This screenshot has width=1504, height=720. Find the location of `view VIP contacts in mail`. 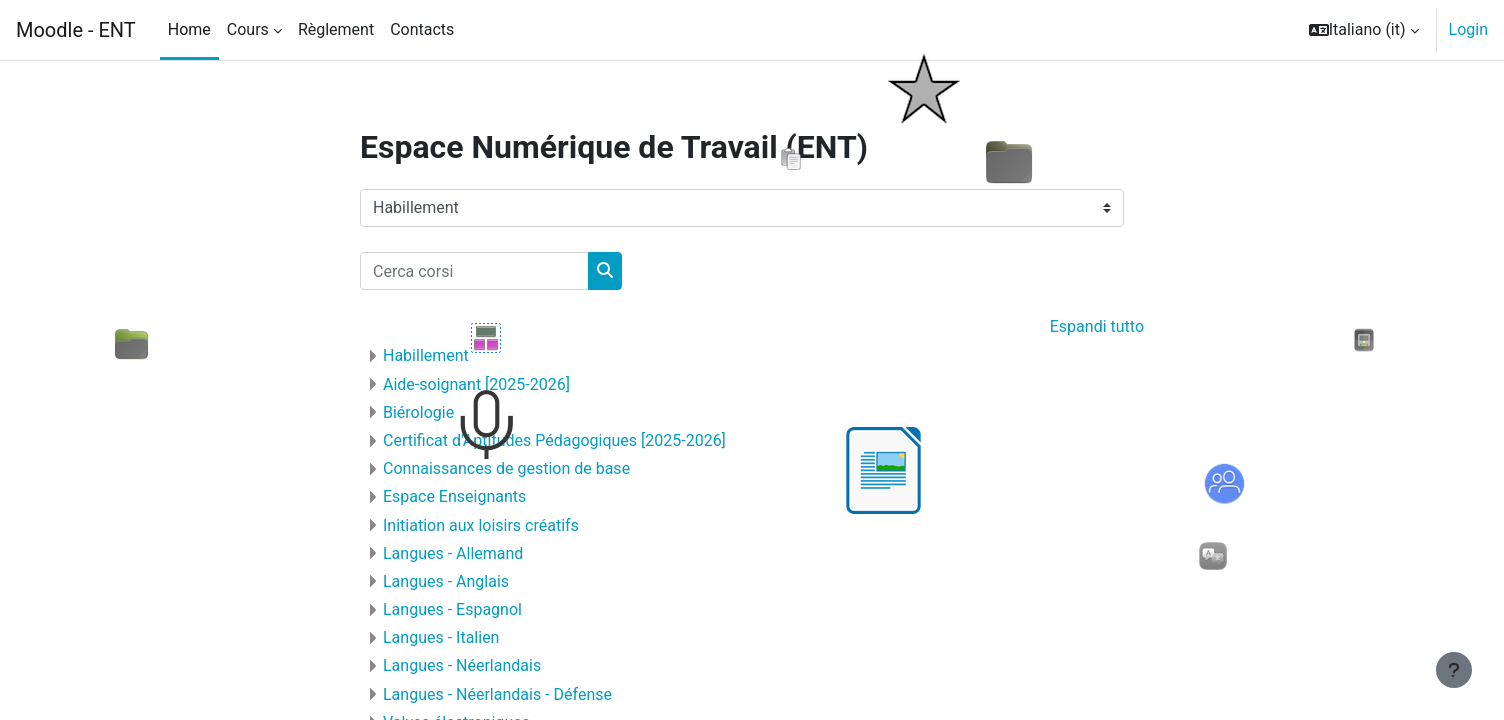

view VIP contacts in mail is located at coordinates (924, 89).